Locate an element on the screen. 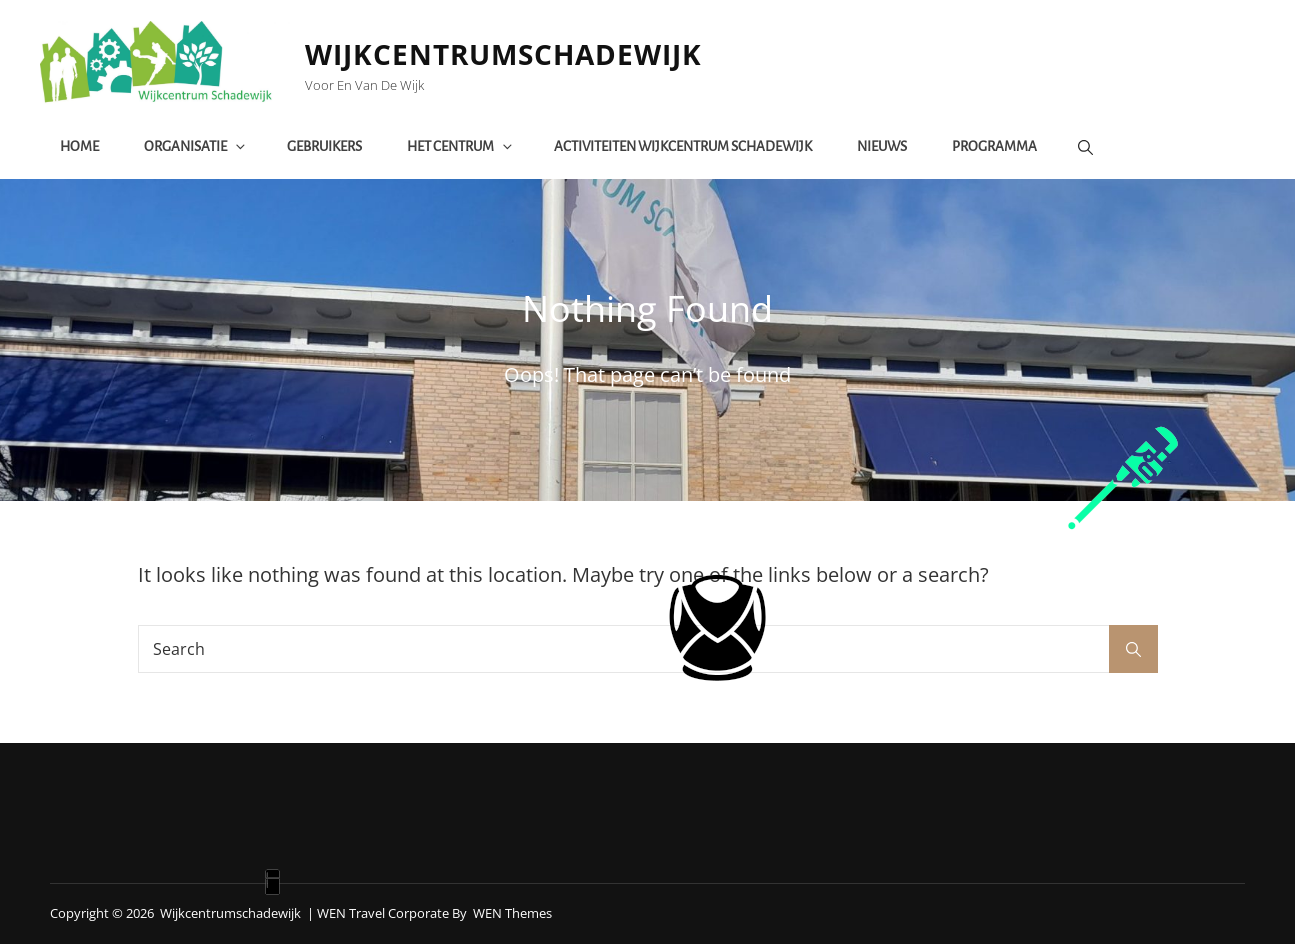 This screenshot has height=944, width=1295. select chest armor or torso protection is located at coordinates (717, 628).